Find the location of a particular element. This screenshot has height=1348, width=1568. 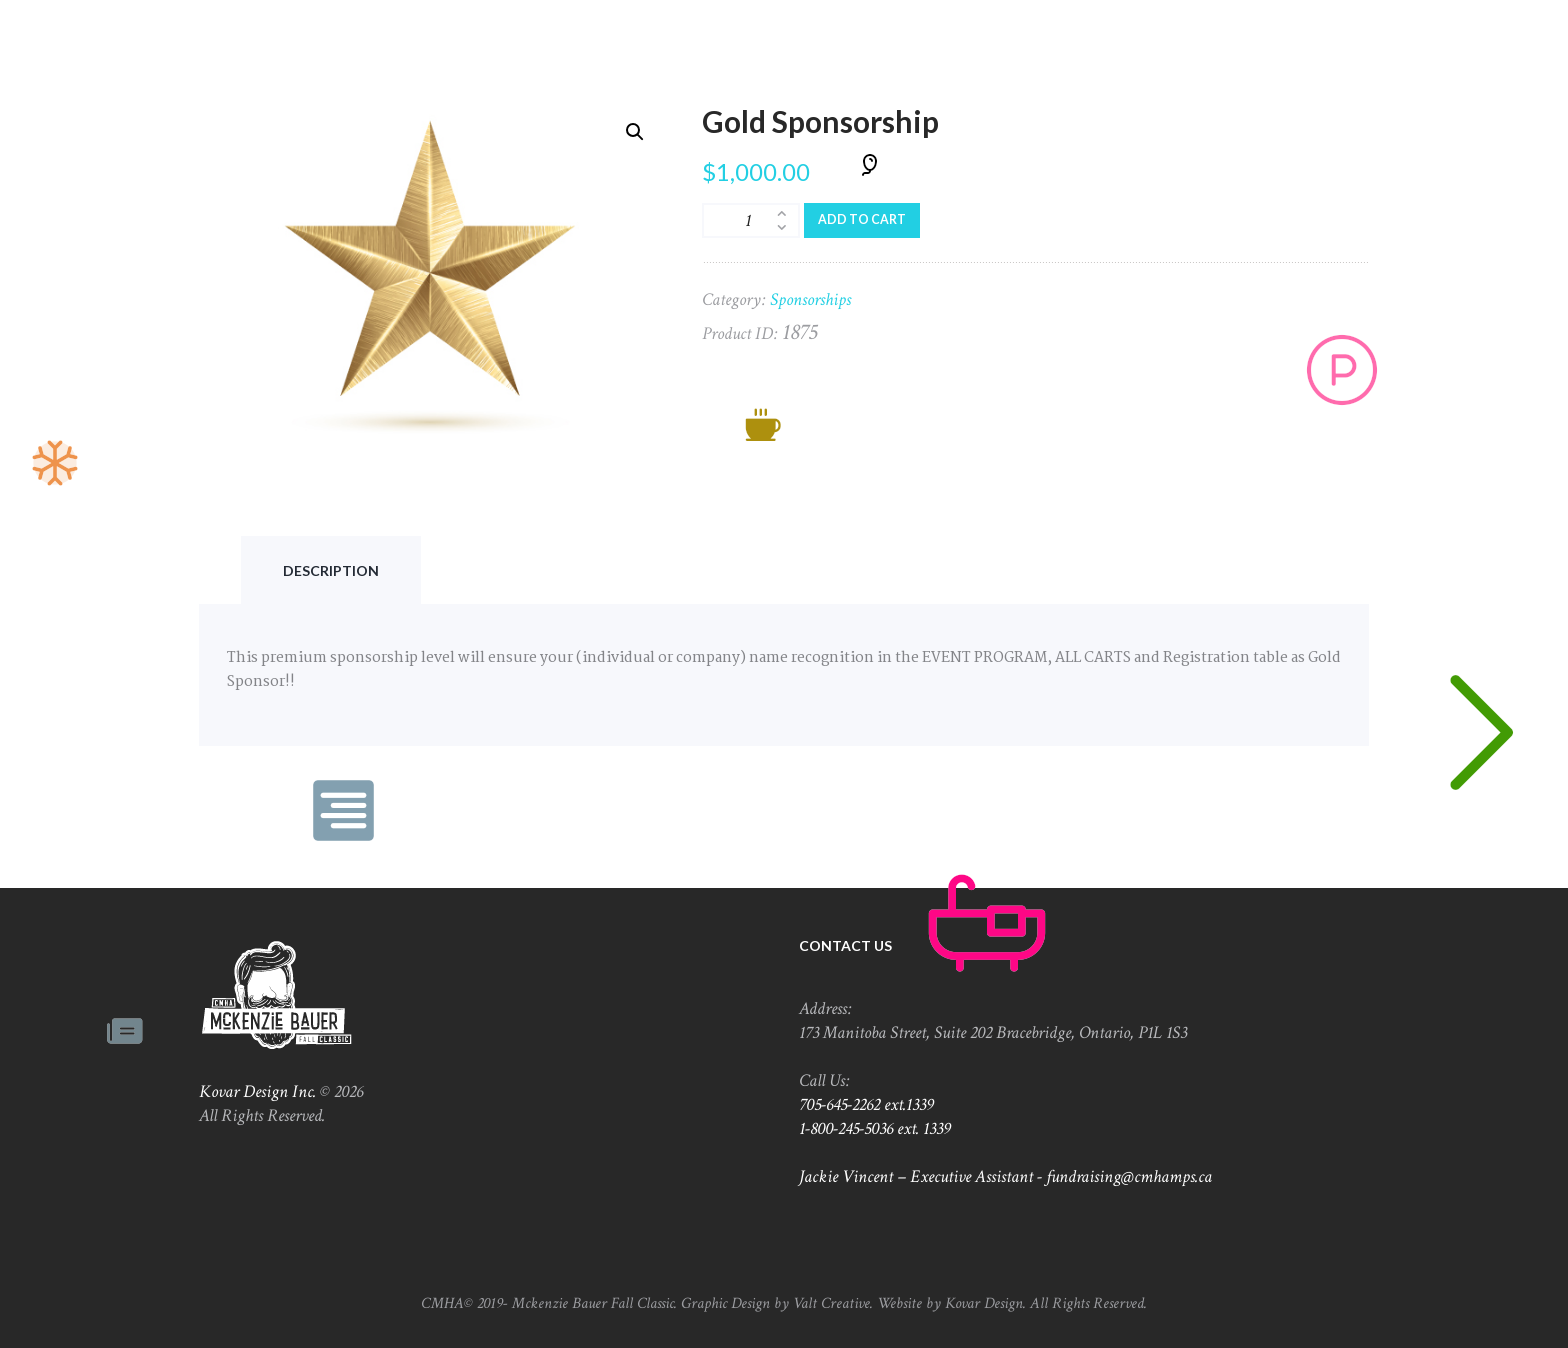

parking location or availability indicator is located at coordinates (1342, 370).